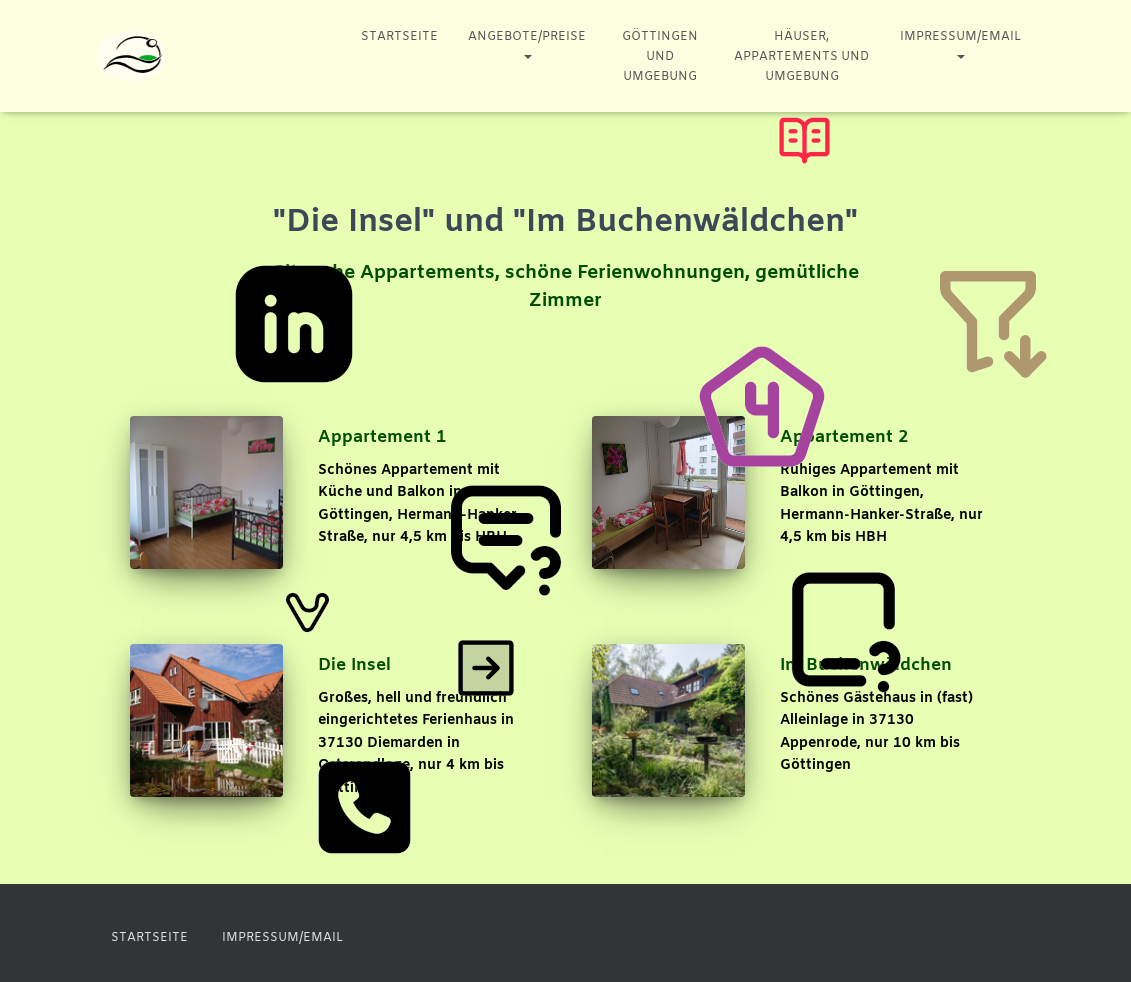 Image resolution: width=1131 pixels, height=982 pixels. I want to click on tap to make a phone call, so click(364, 807).